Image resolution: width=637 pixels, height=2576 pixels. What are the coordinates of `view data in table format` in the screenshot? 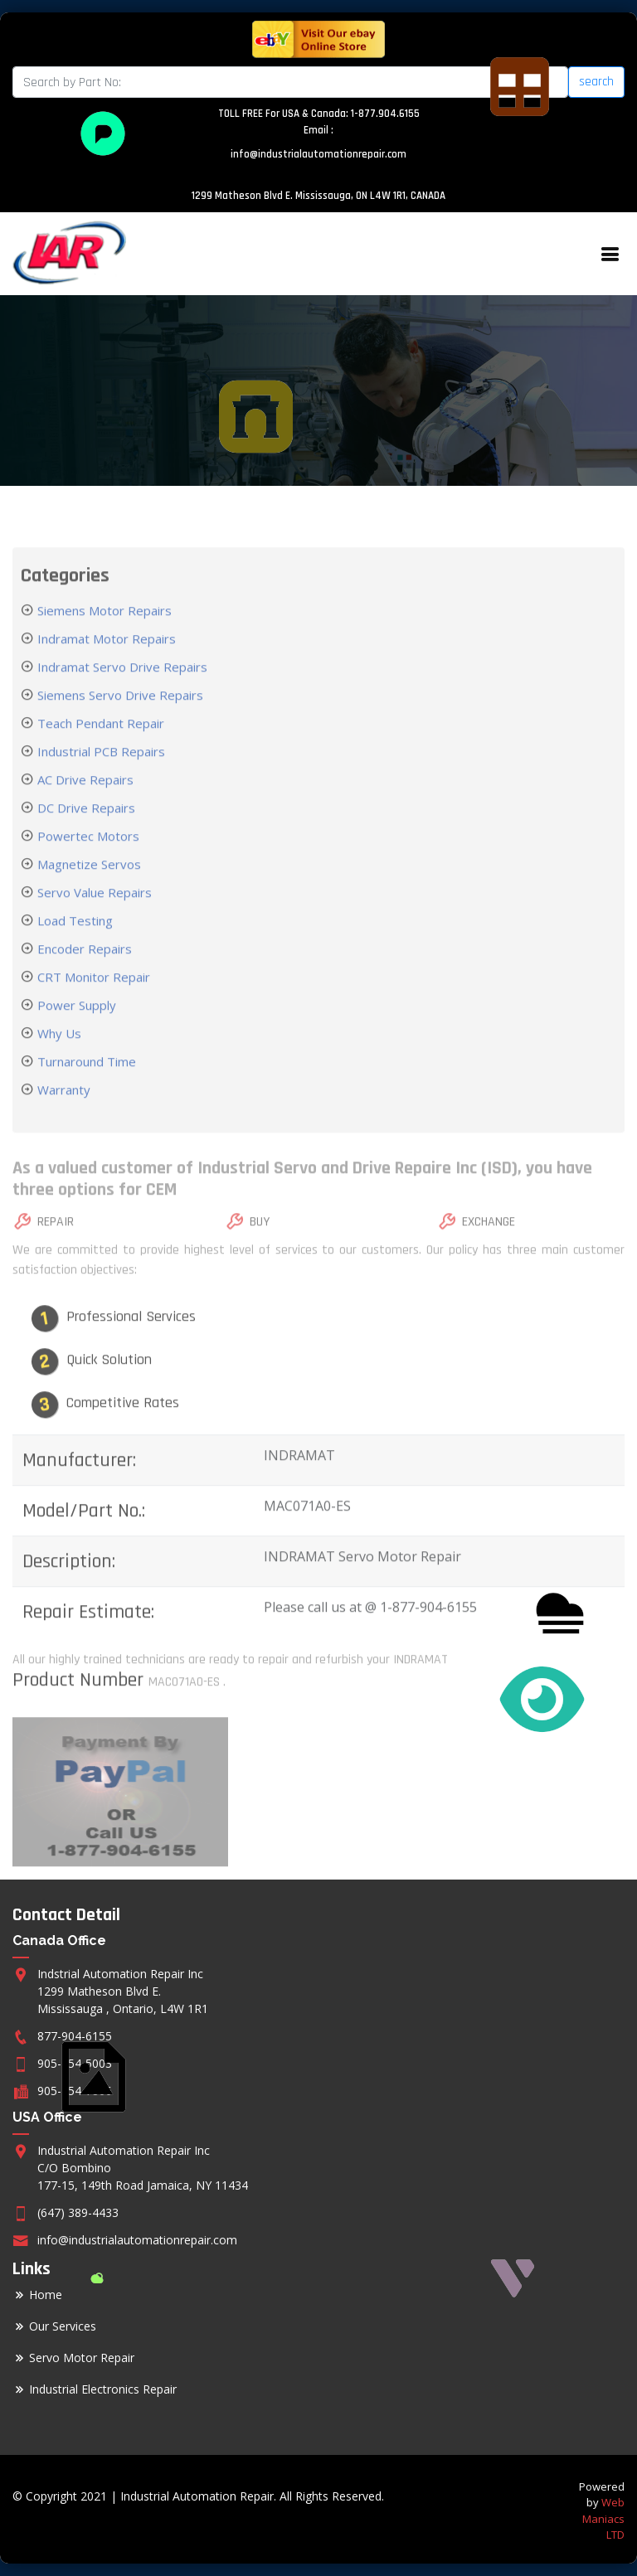 It's located at (519, 86).